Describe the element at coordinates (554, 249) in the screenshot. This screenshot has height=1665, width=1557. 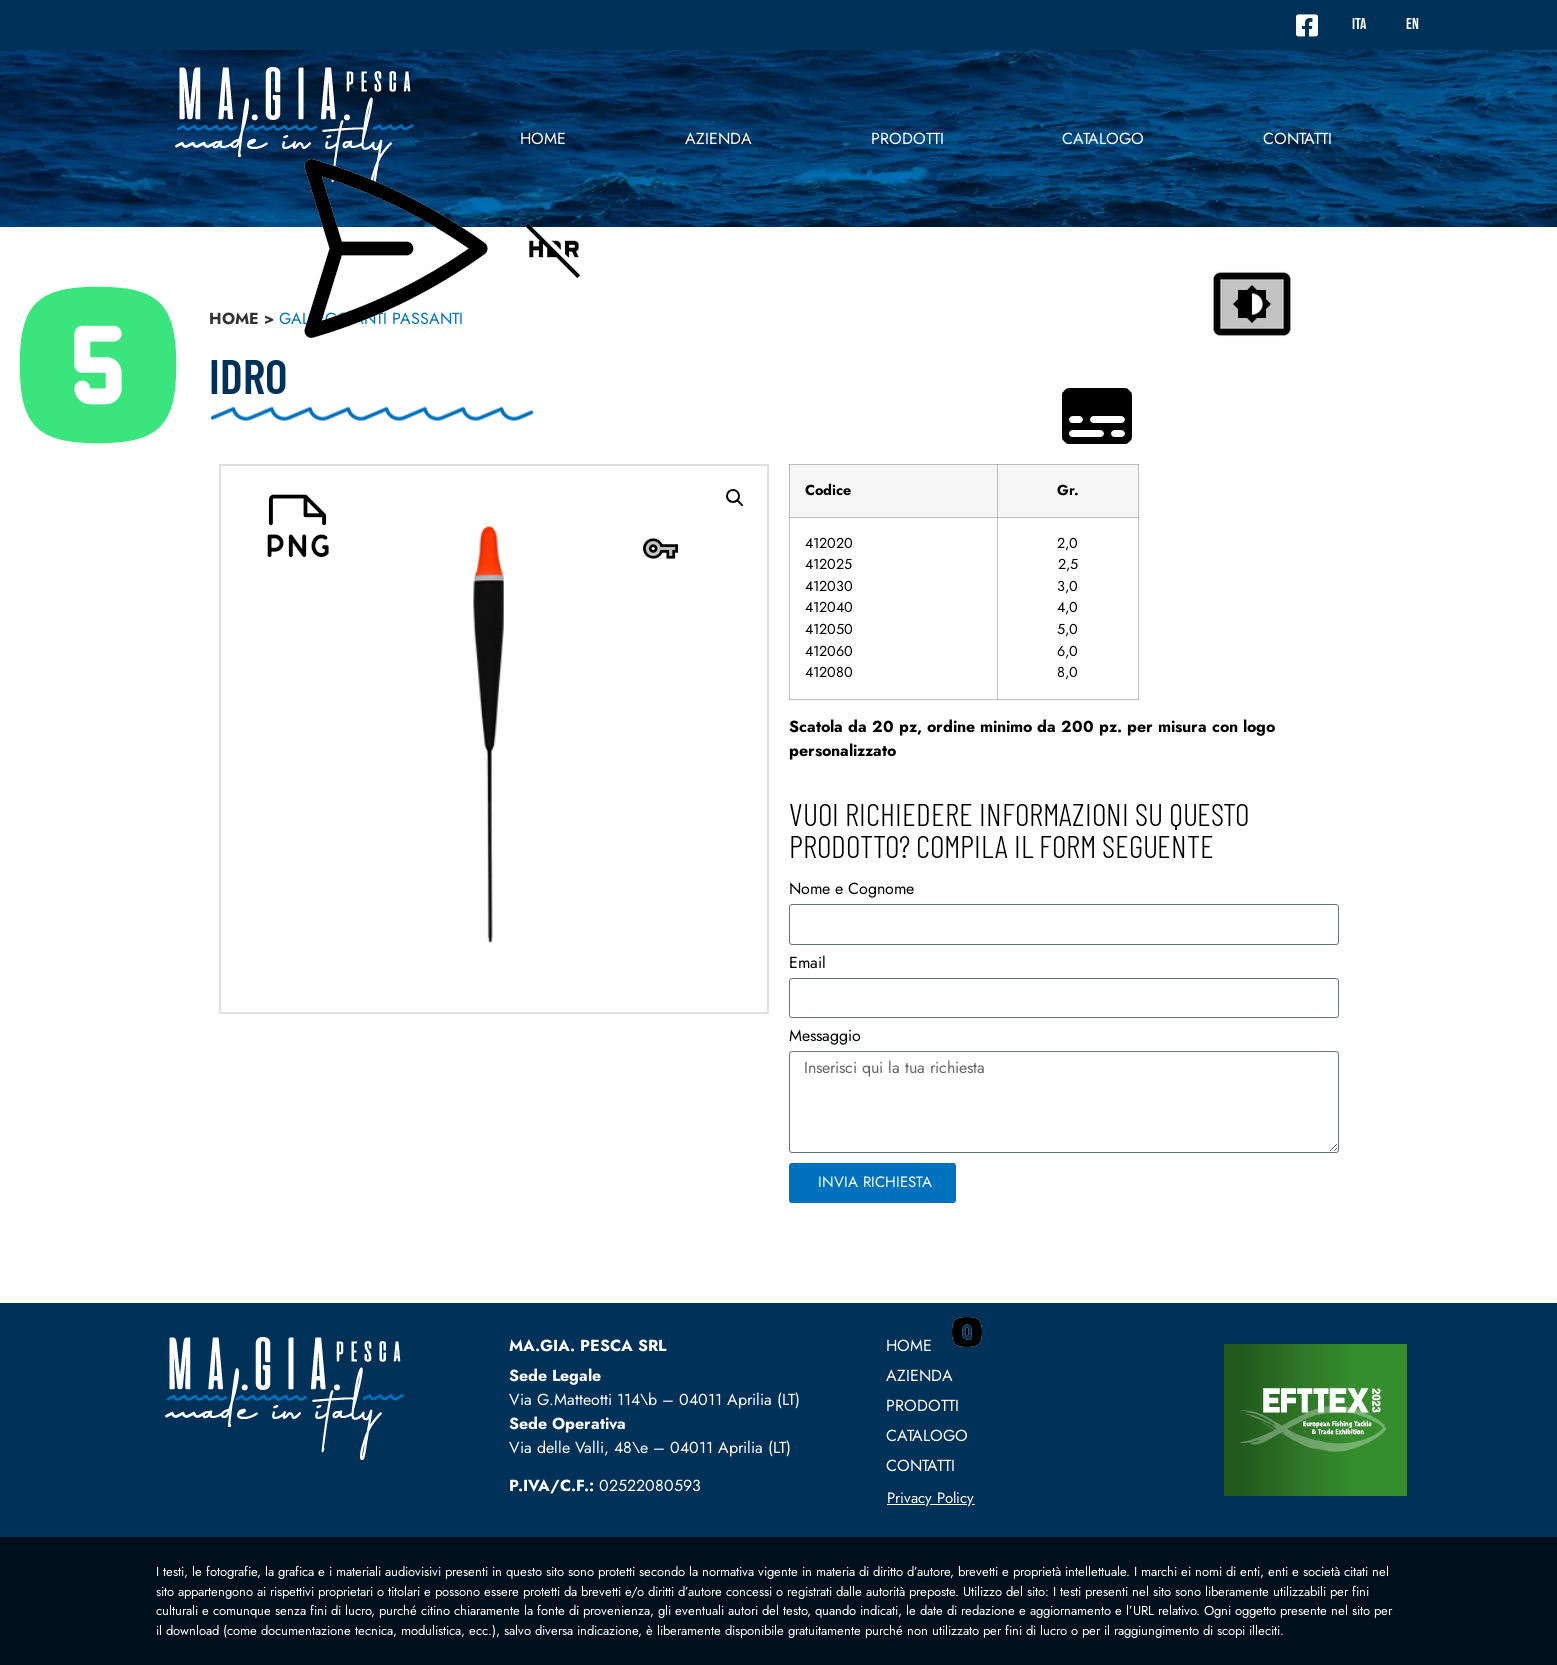
I see `disable HDR mode in camera settings` at that location.